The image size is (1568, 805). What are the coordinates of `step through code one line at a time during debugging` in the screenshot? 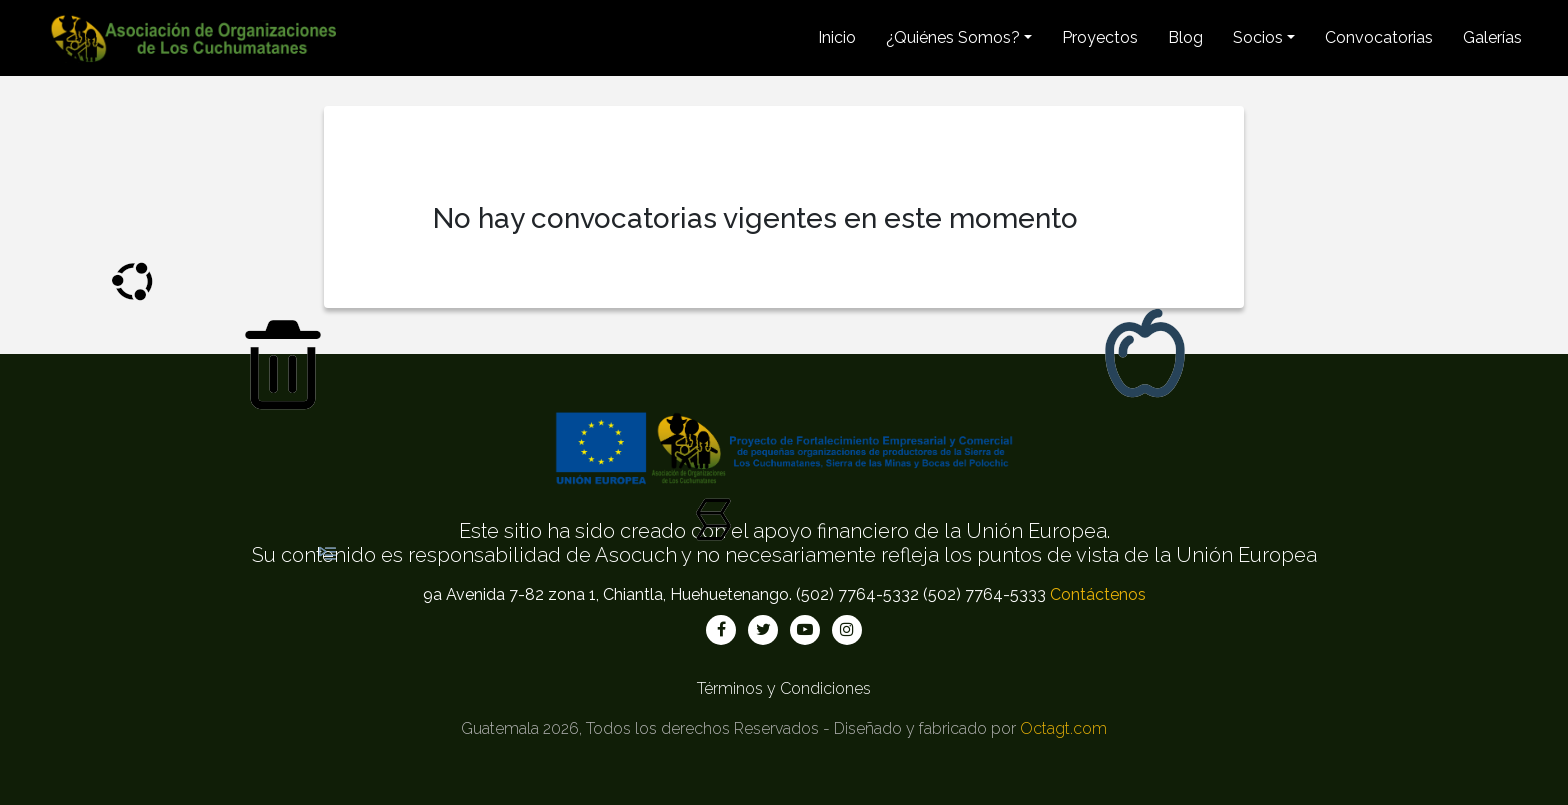 It's located at (327, 553).